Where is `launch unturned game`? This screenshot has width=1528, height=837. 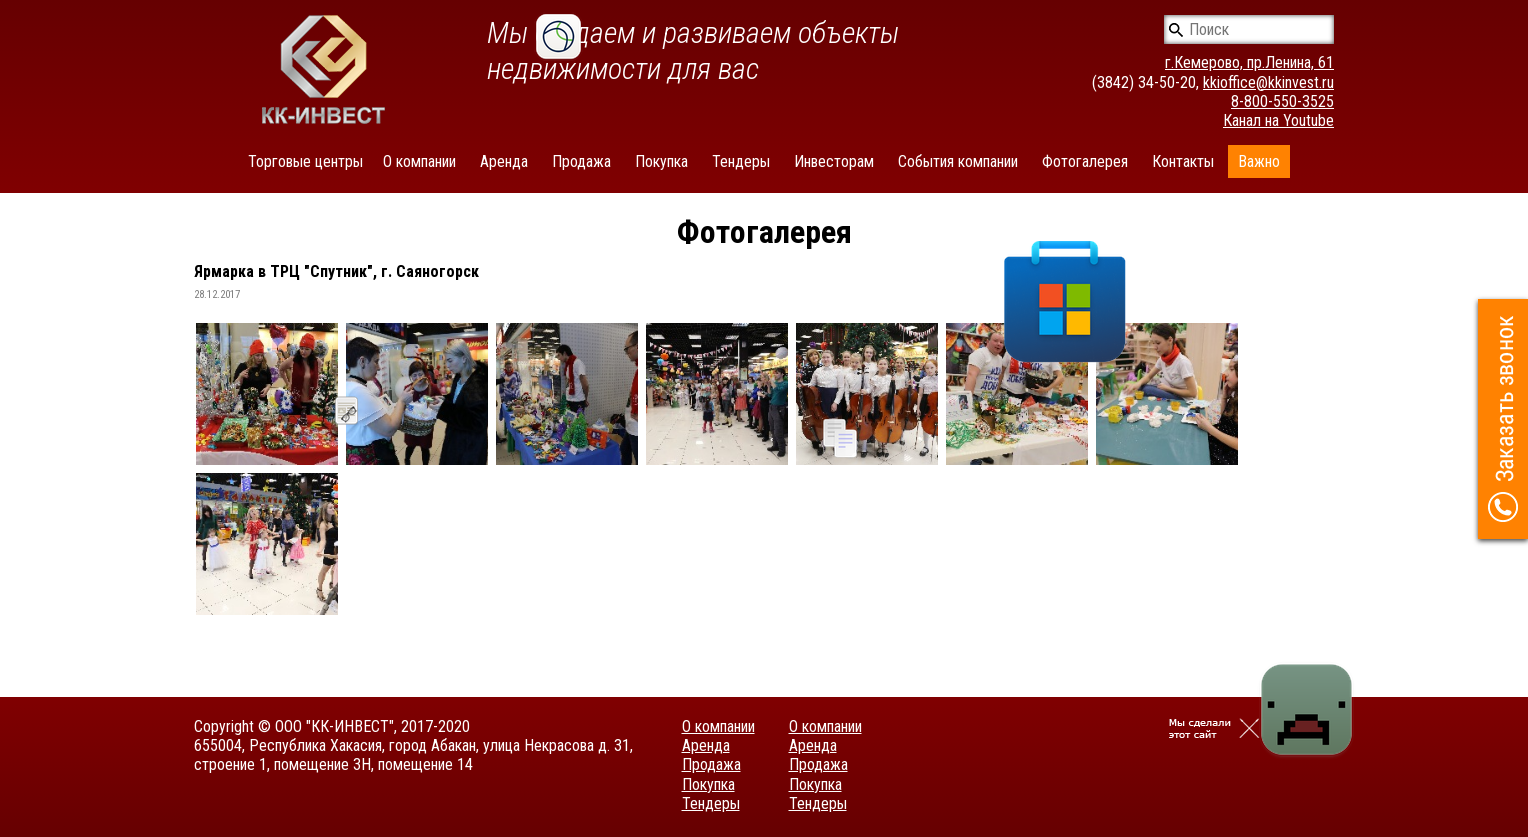
launch unturned game is located at coordinates (1306, 709).